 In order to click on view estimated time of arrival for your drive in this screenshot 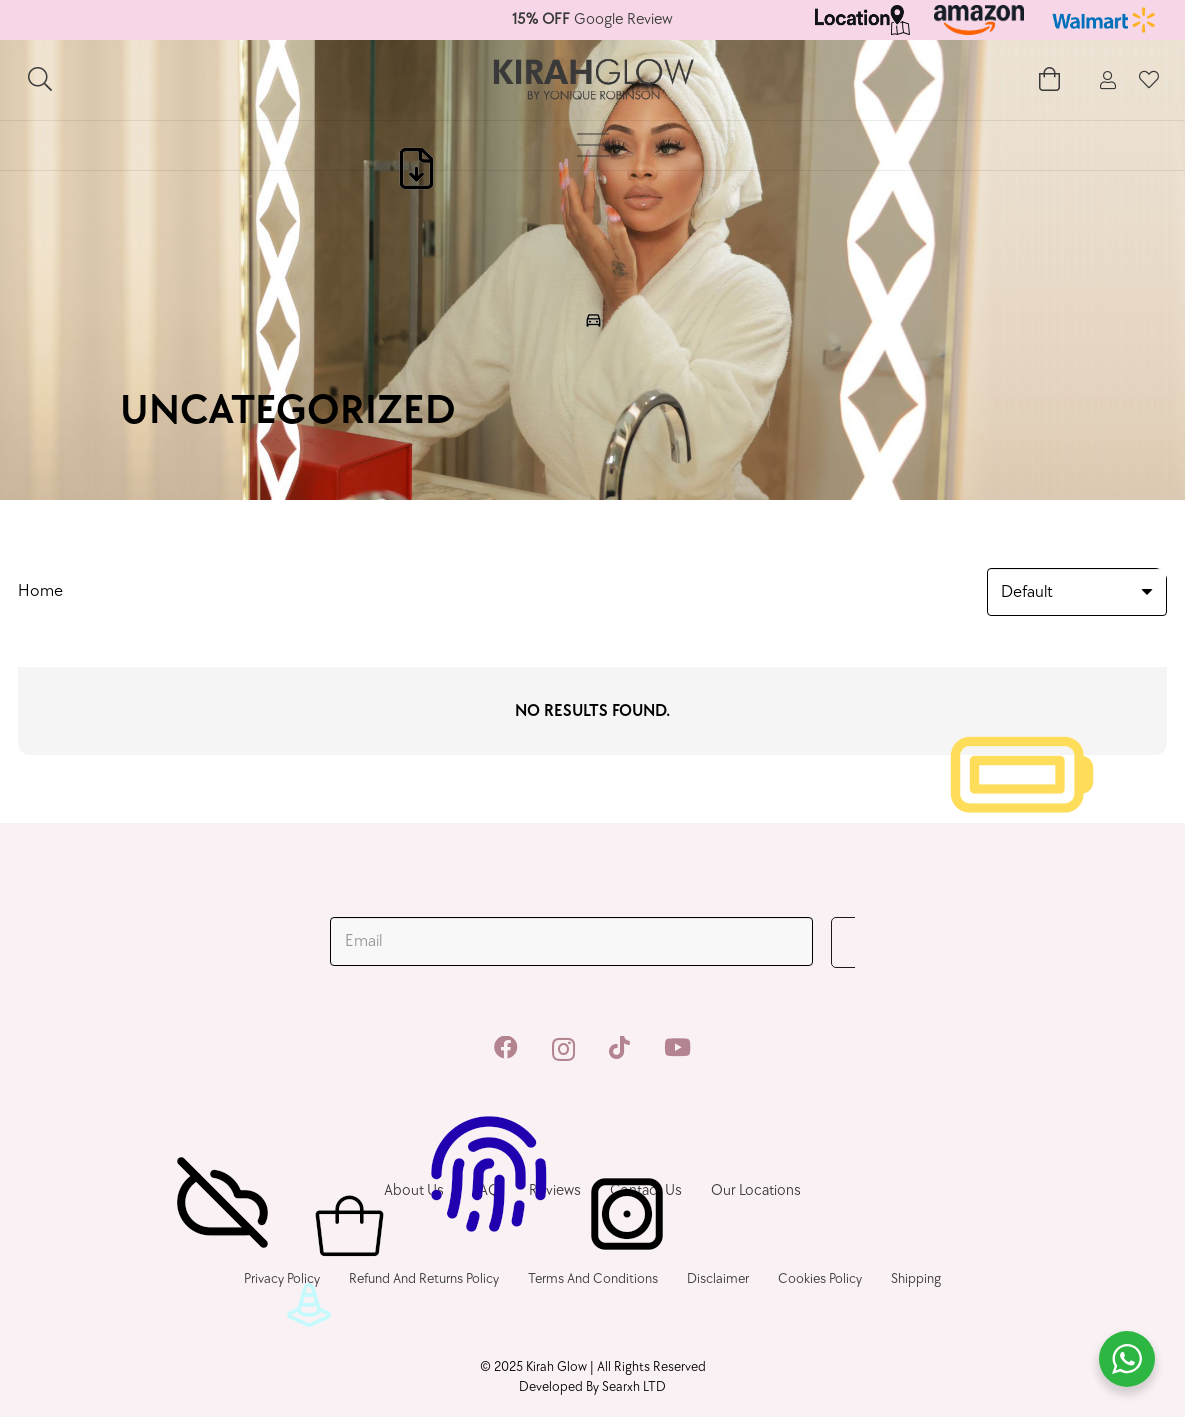, I will do `click(593, 320)`.